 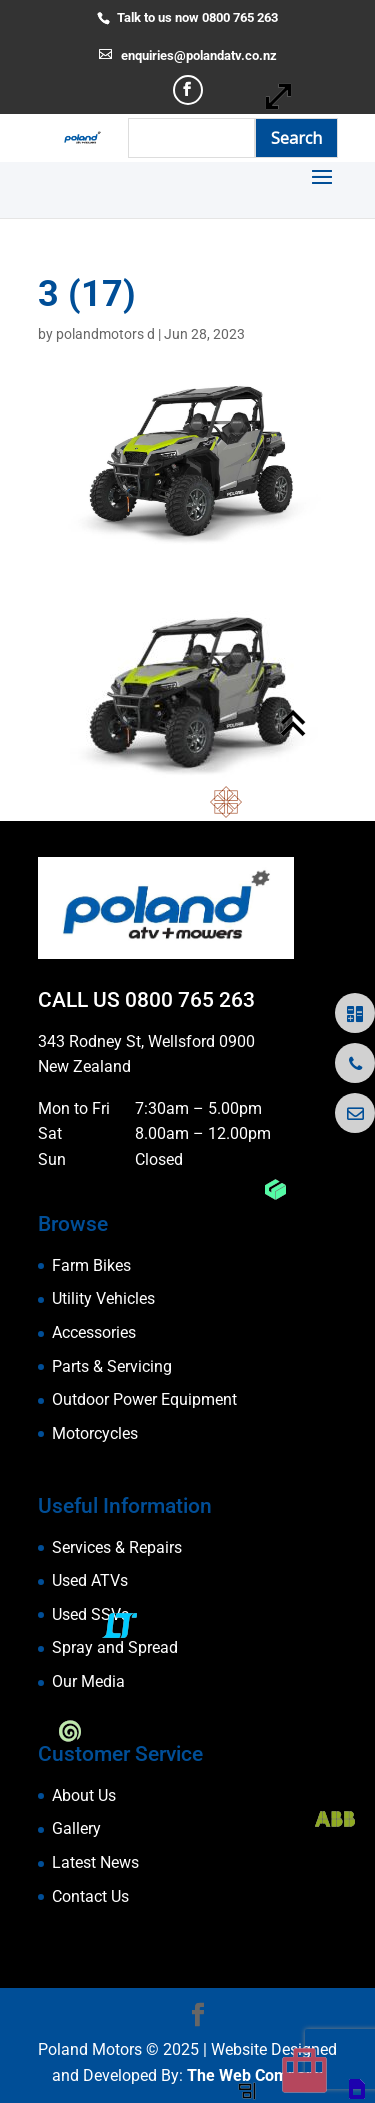 What do you see at coordinates (293, 724) in the screenshot?
I see `scroll to top of page` at bounding box center [293, 724].